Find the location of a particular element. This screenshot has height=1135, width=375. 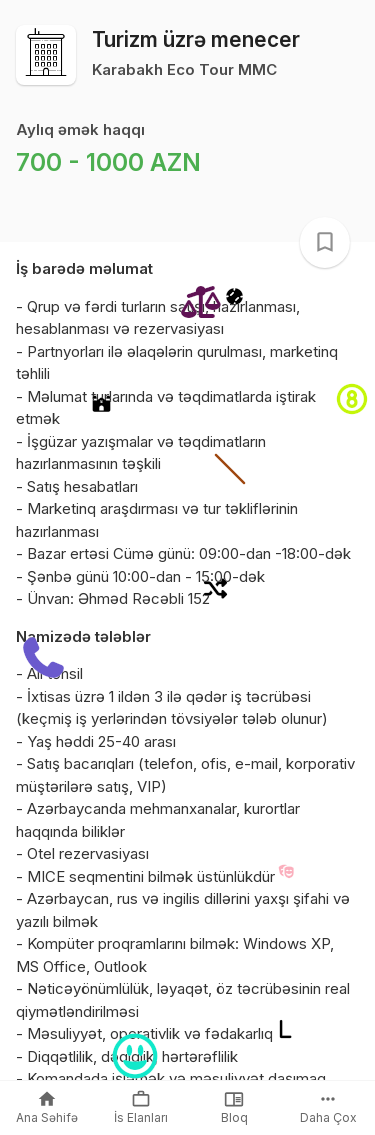

indicates step 8 in a numbered process is located at coordinates (352, 399).